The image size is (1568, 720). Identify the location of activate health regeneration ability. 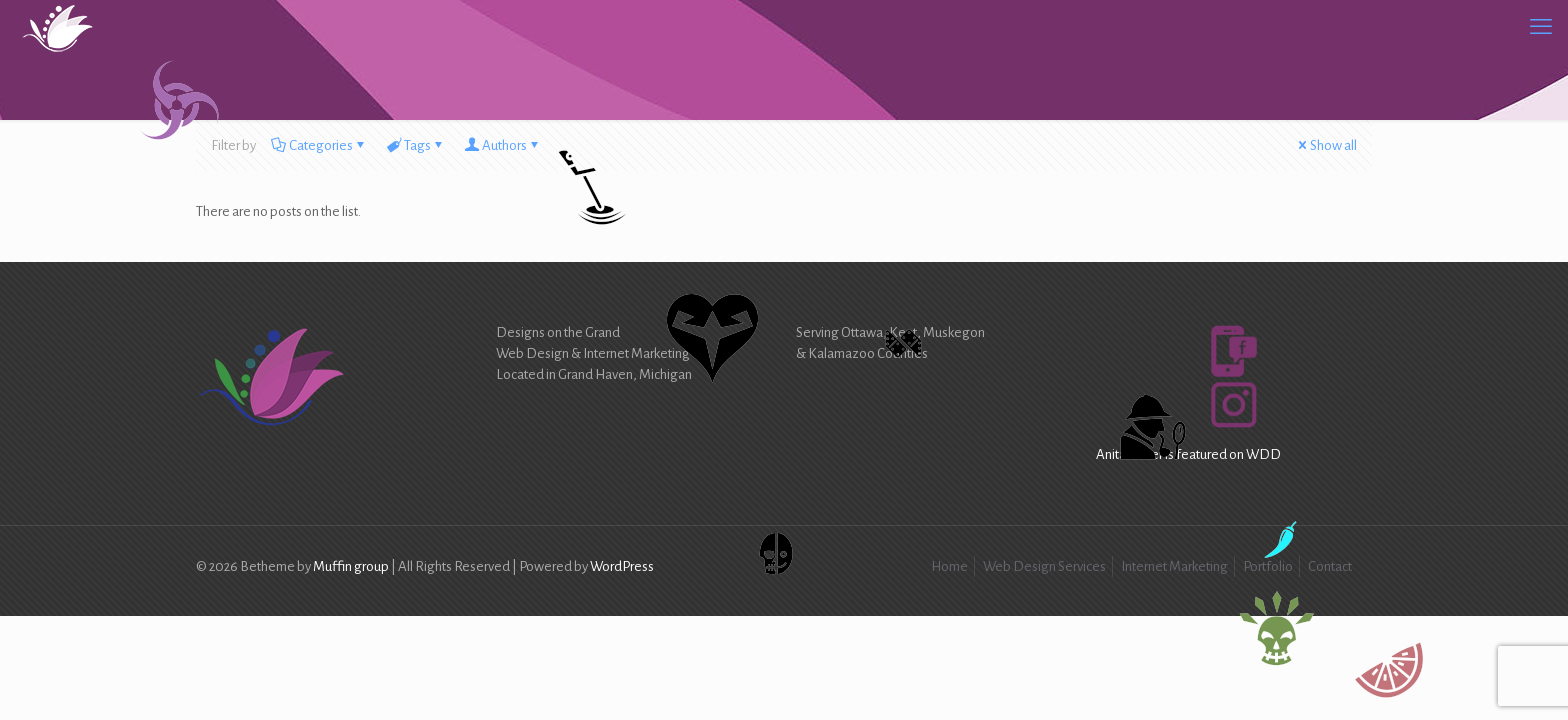
(179, 100).